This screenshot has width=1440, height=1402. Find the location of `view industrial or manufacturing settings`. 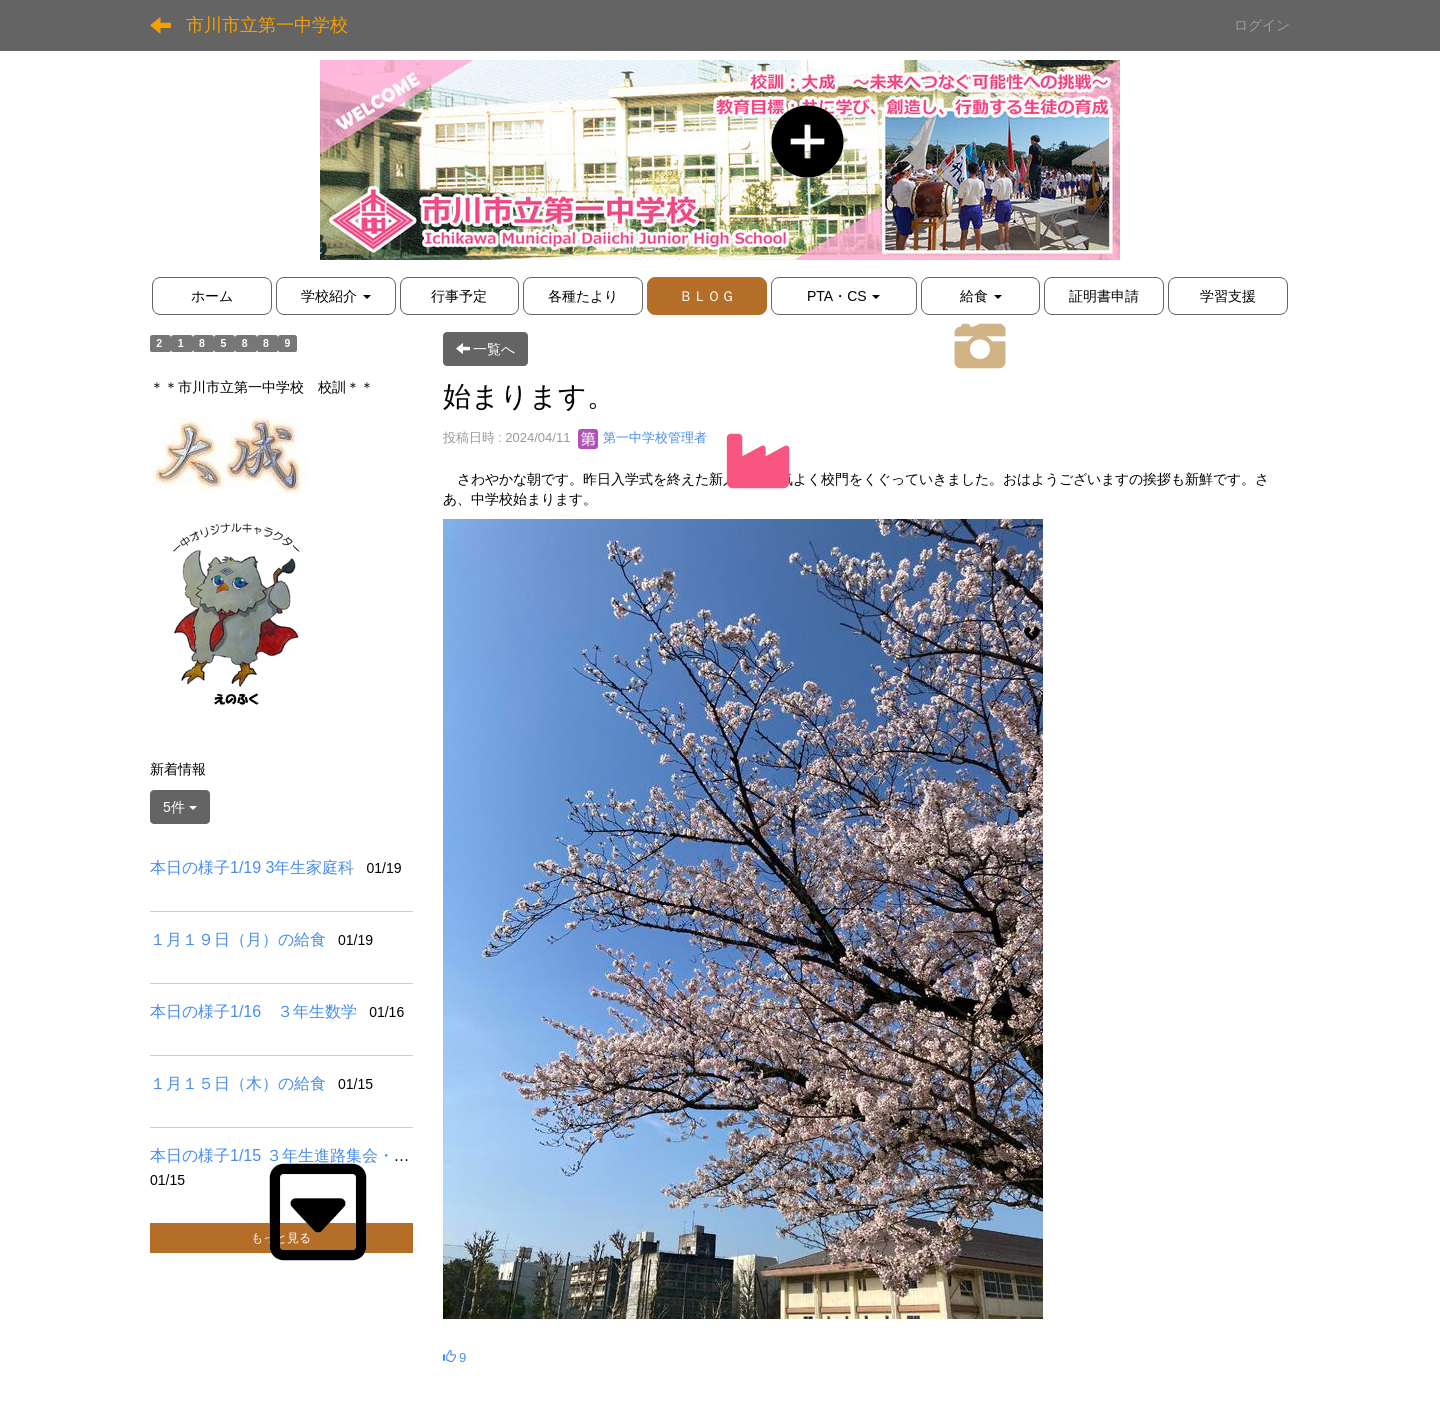

view industrial or manufacturing settings is located at coordinates (758, 461).